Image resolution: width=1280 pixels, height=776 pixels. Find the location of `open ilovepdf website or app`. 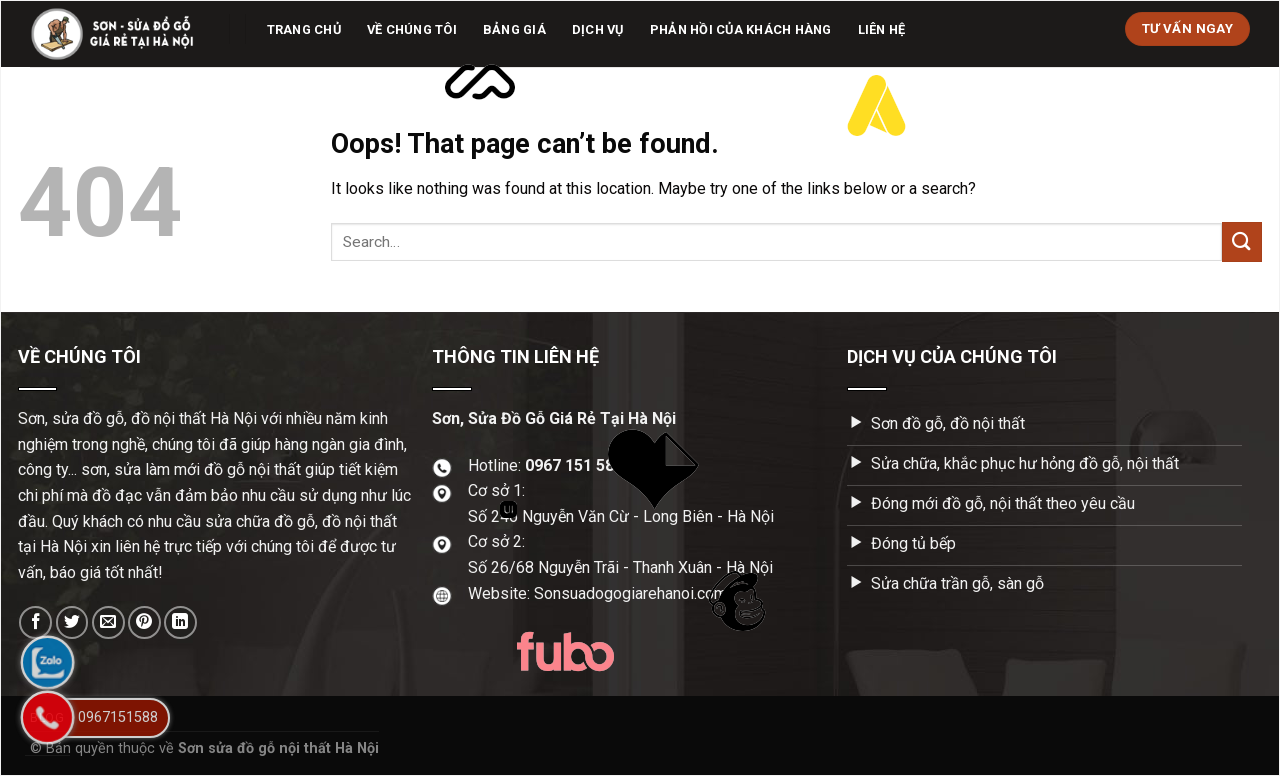

open ilovepdf website or app is located at coordinates (653, 469).